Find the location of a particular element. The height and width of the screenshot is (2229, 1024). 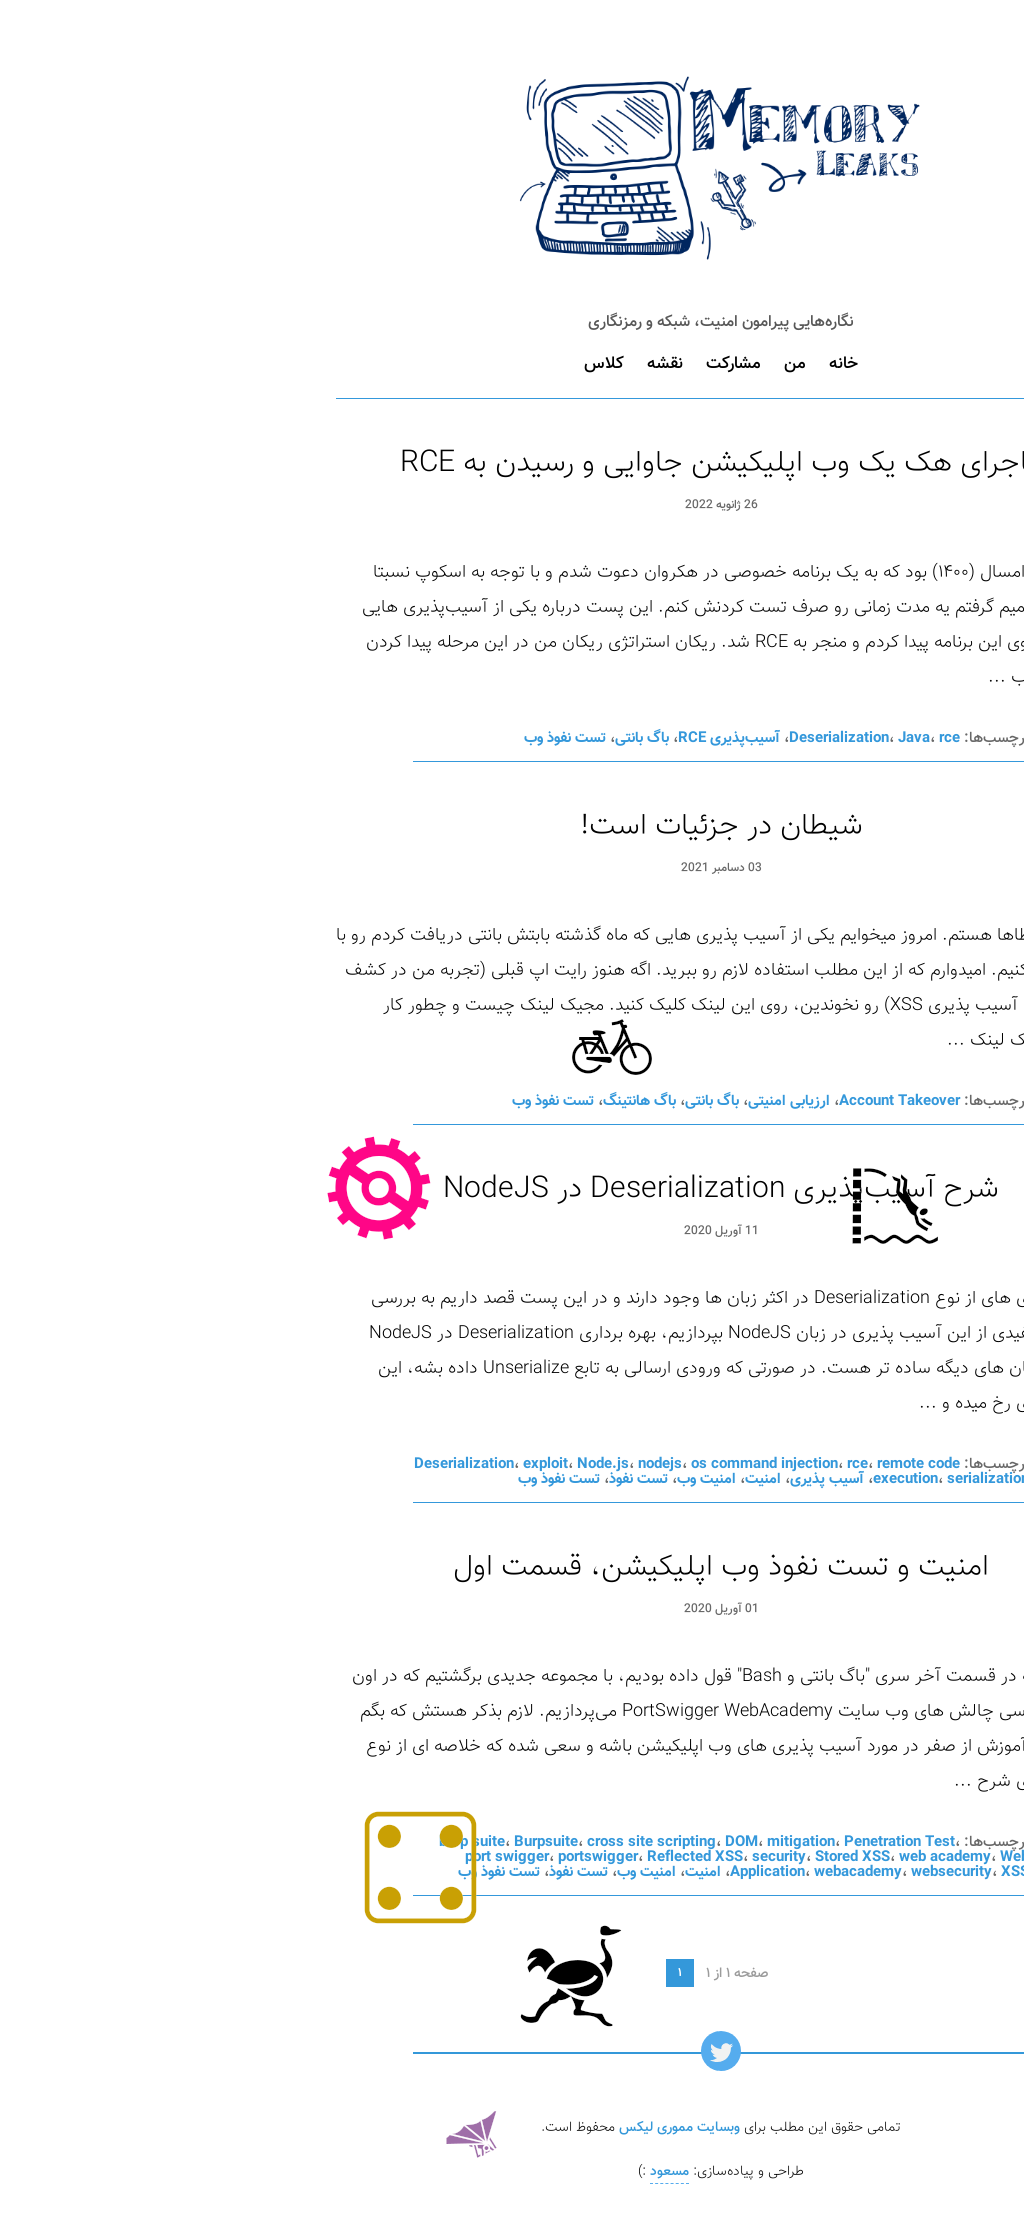

select bicycle as transportation mode is located at coordinates (612, 1047).